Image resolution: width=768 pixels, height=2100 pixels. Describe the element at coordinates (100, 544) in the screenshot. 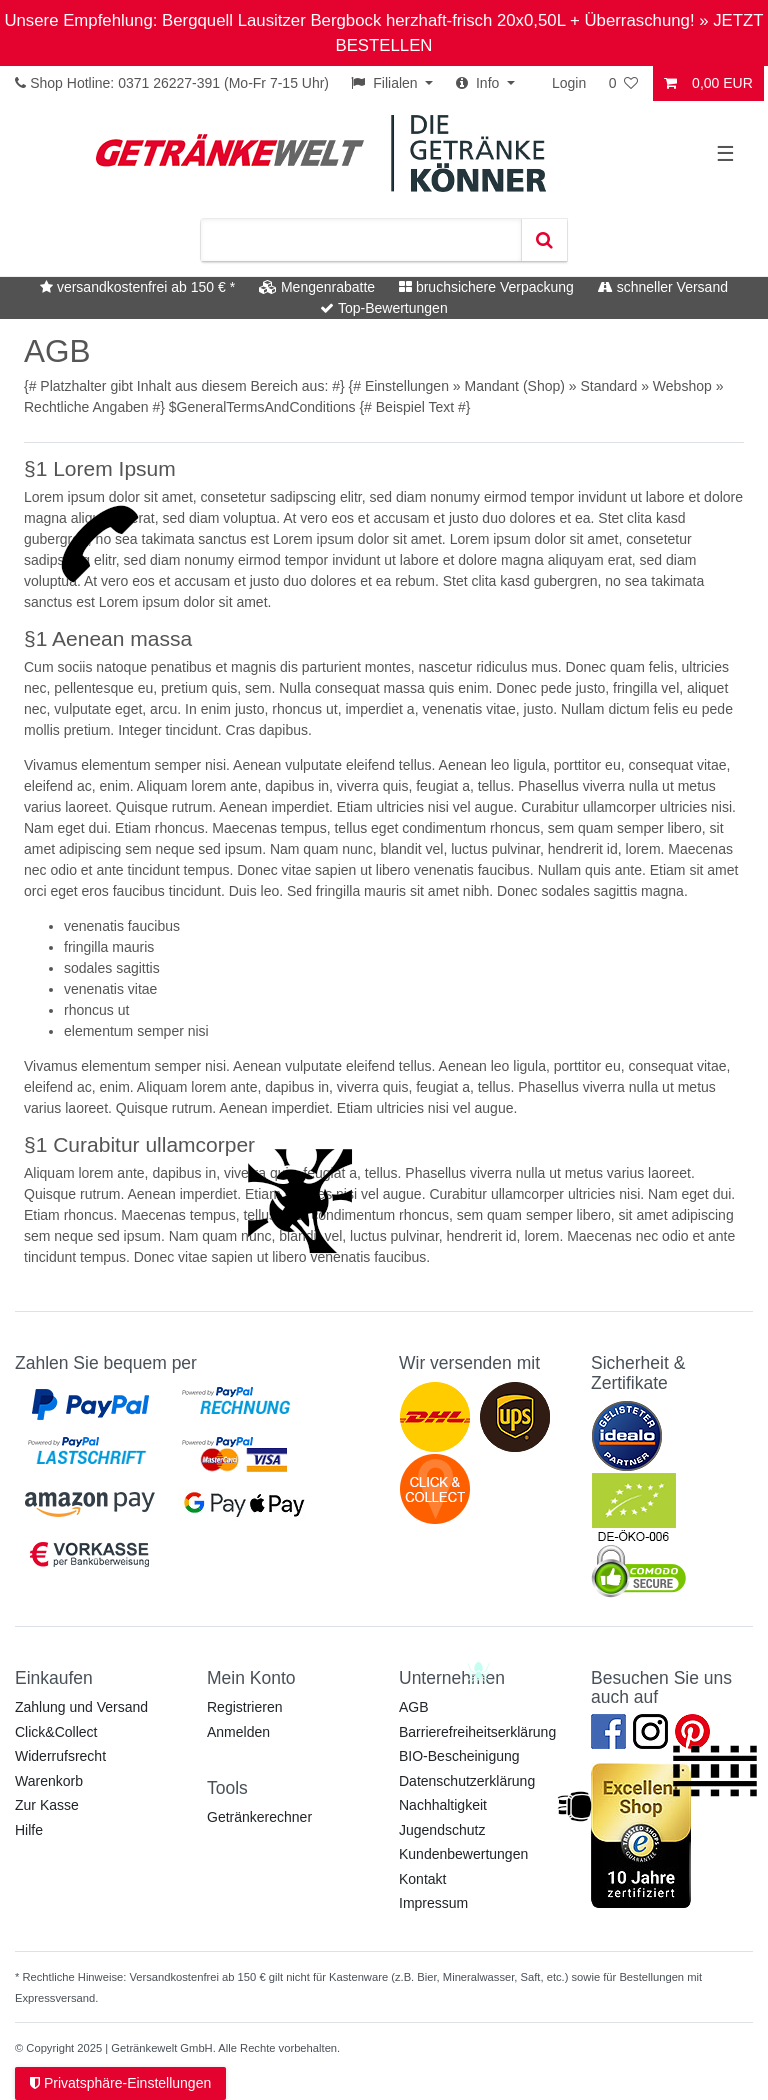

I see `make a phone call` at that location.